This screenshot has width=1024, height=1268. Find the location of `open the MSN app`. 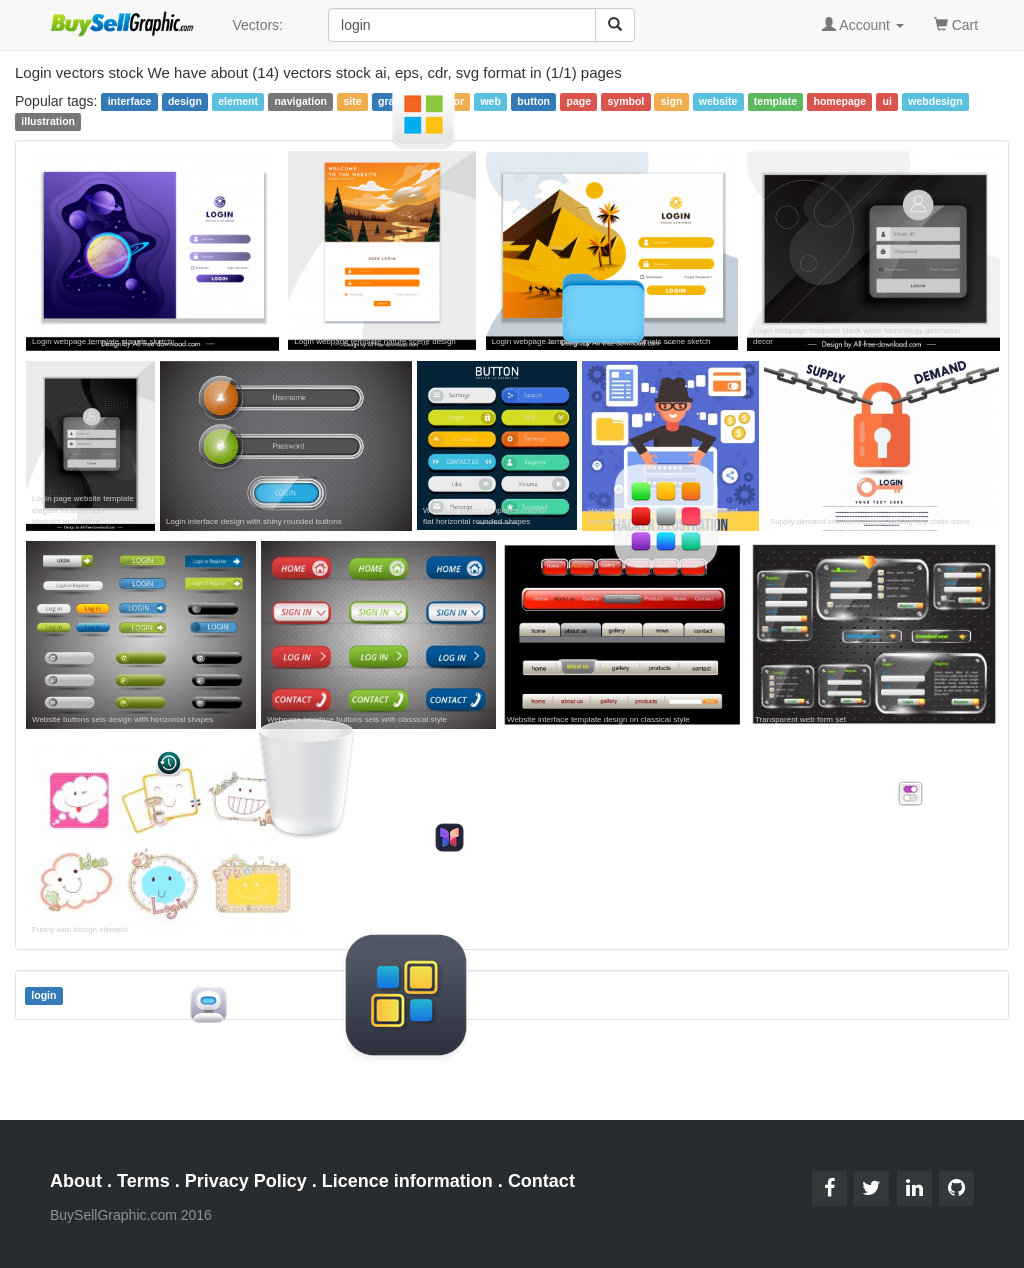

open the MSN app is located at coordinates (423, 114).